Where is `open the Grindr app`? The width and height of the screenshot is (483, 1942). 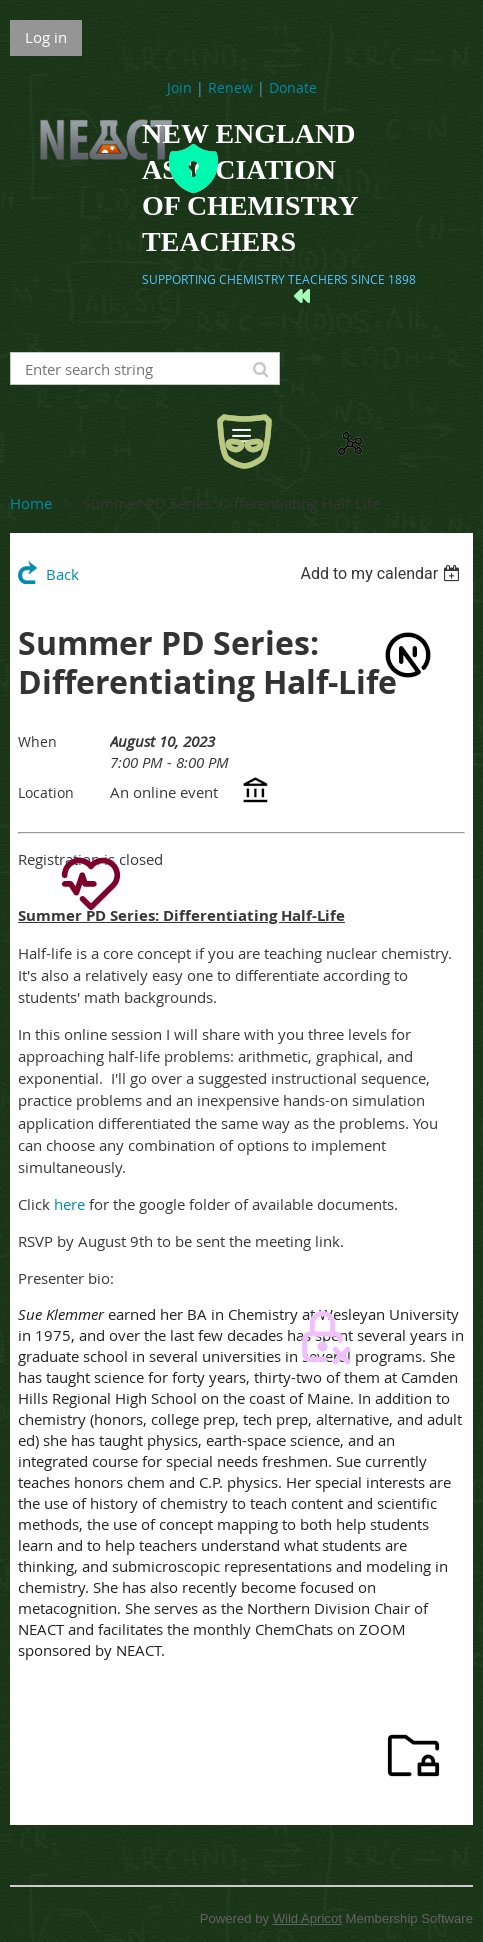 open the Grindr app is located at coordinates (244, 441).